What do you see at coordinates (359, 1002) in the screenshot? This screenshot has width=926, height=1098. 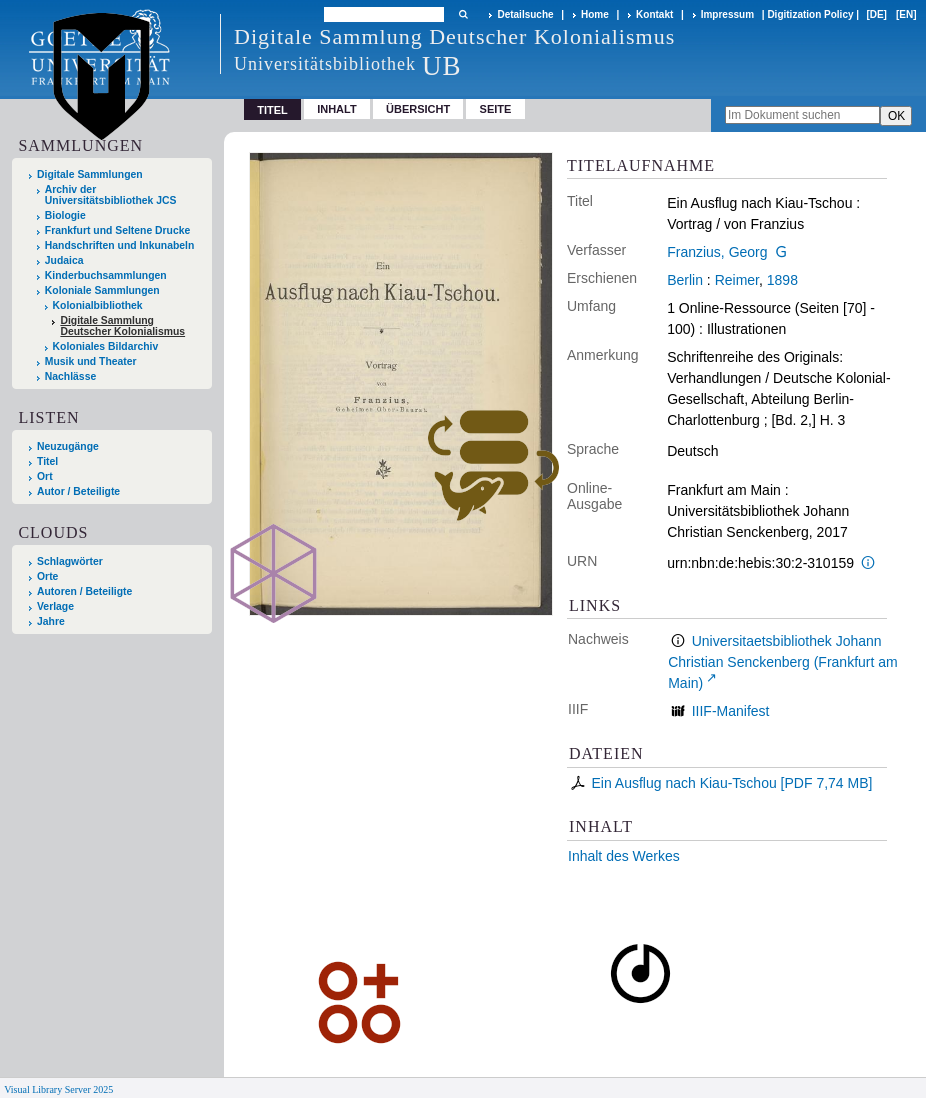 I see `add a new app to your collection` at bounding box center [359, 1002].